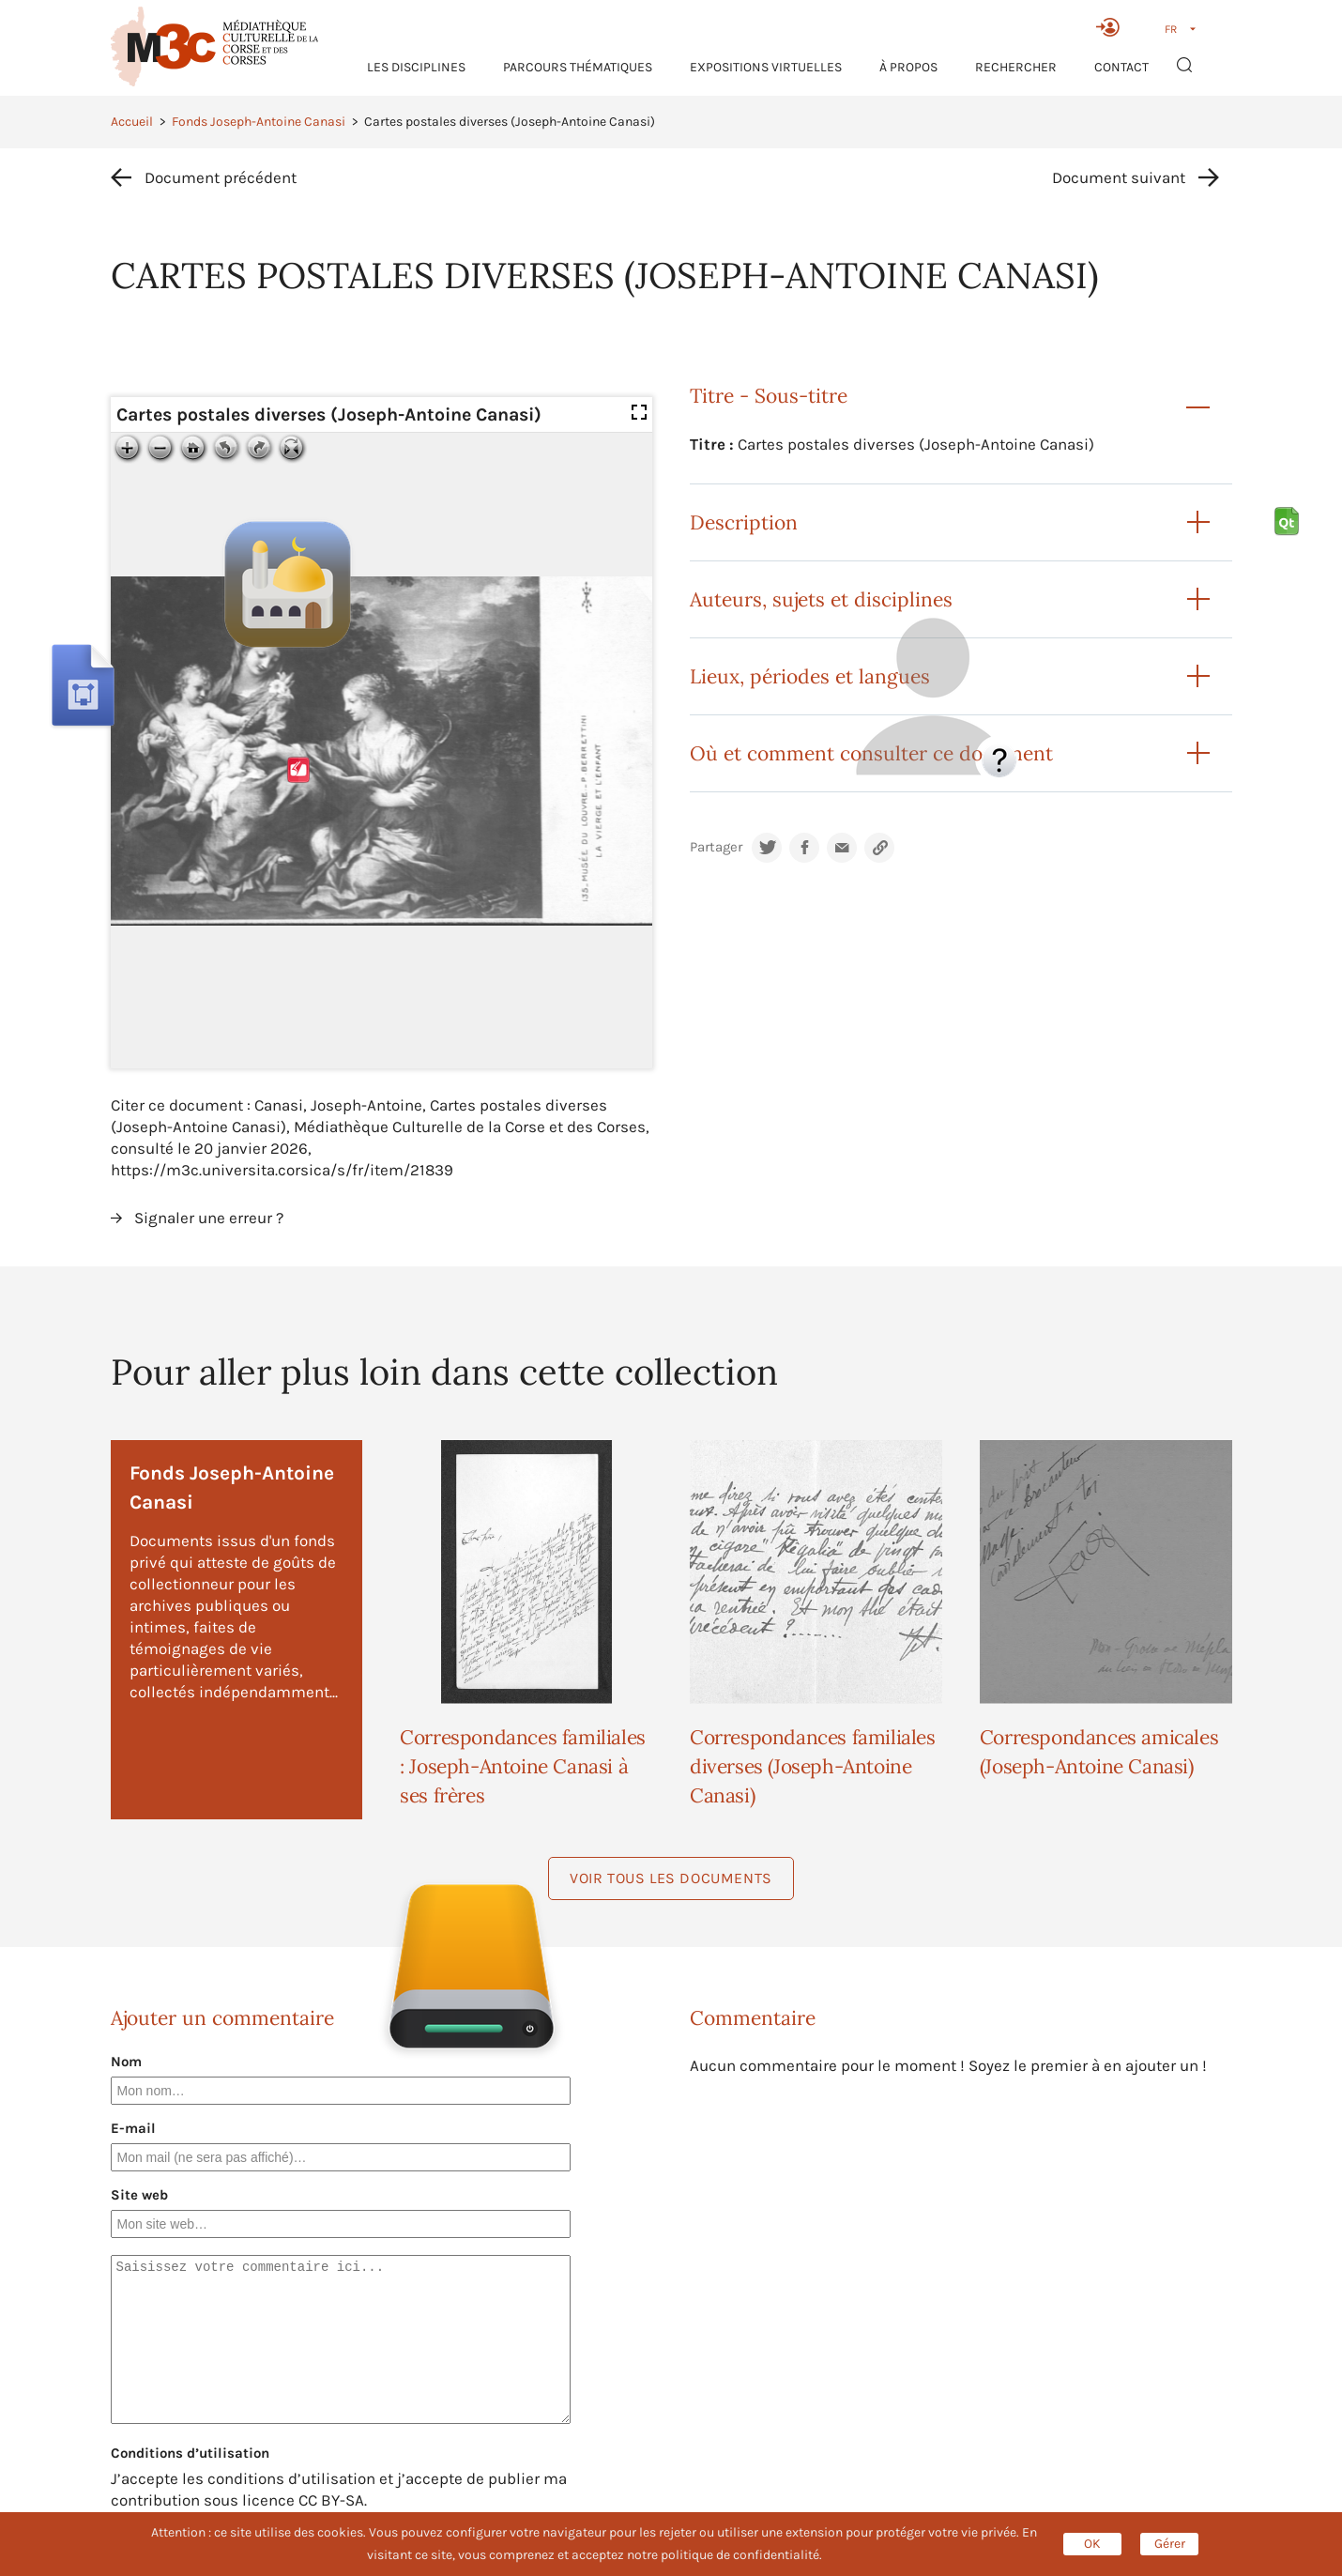 The height and width of the screenshot is (2576, 1342). I want to click on external USB hard drive connected, so click(471, 1966).